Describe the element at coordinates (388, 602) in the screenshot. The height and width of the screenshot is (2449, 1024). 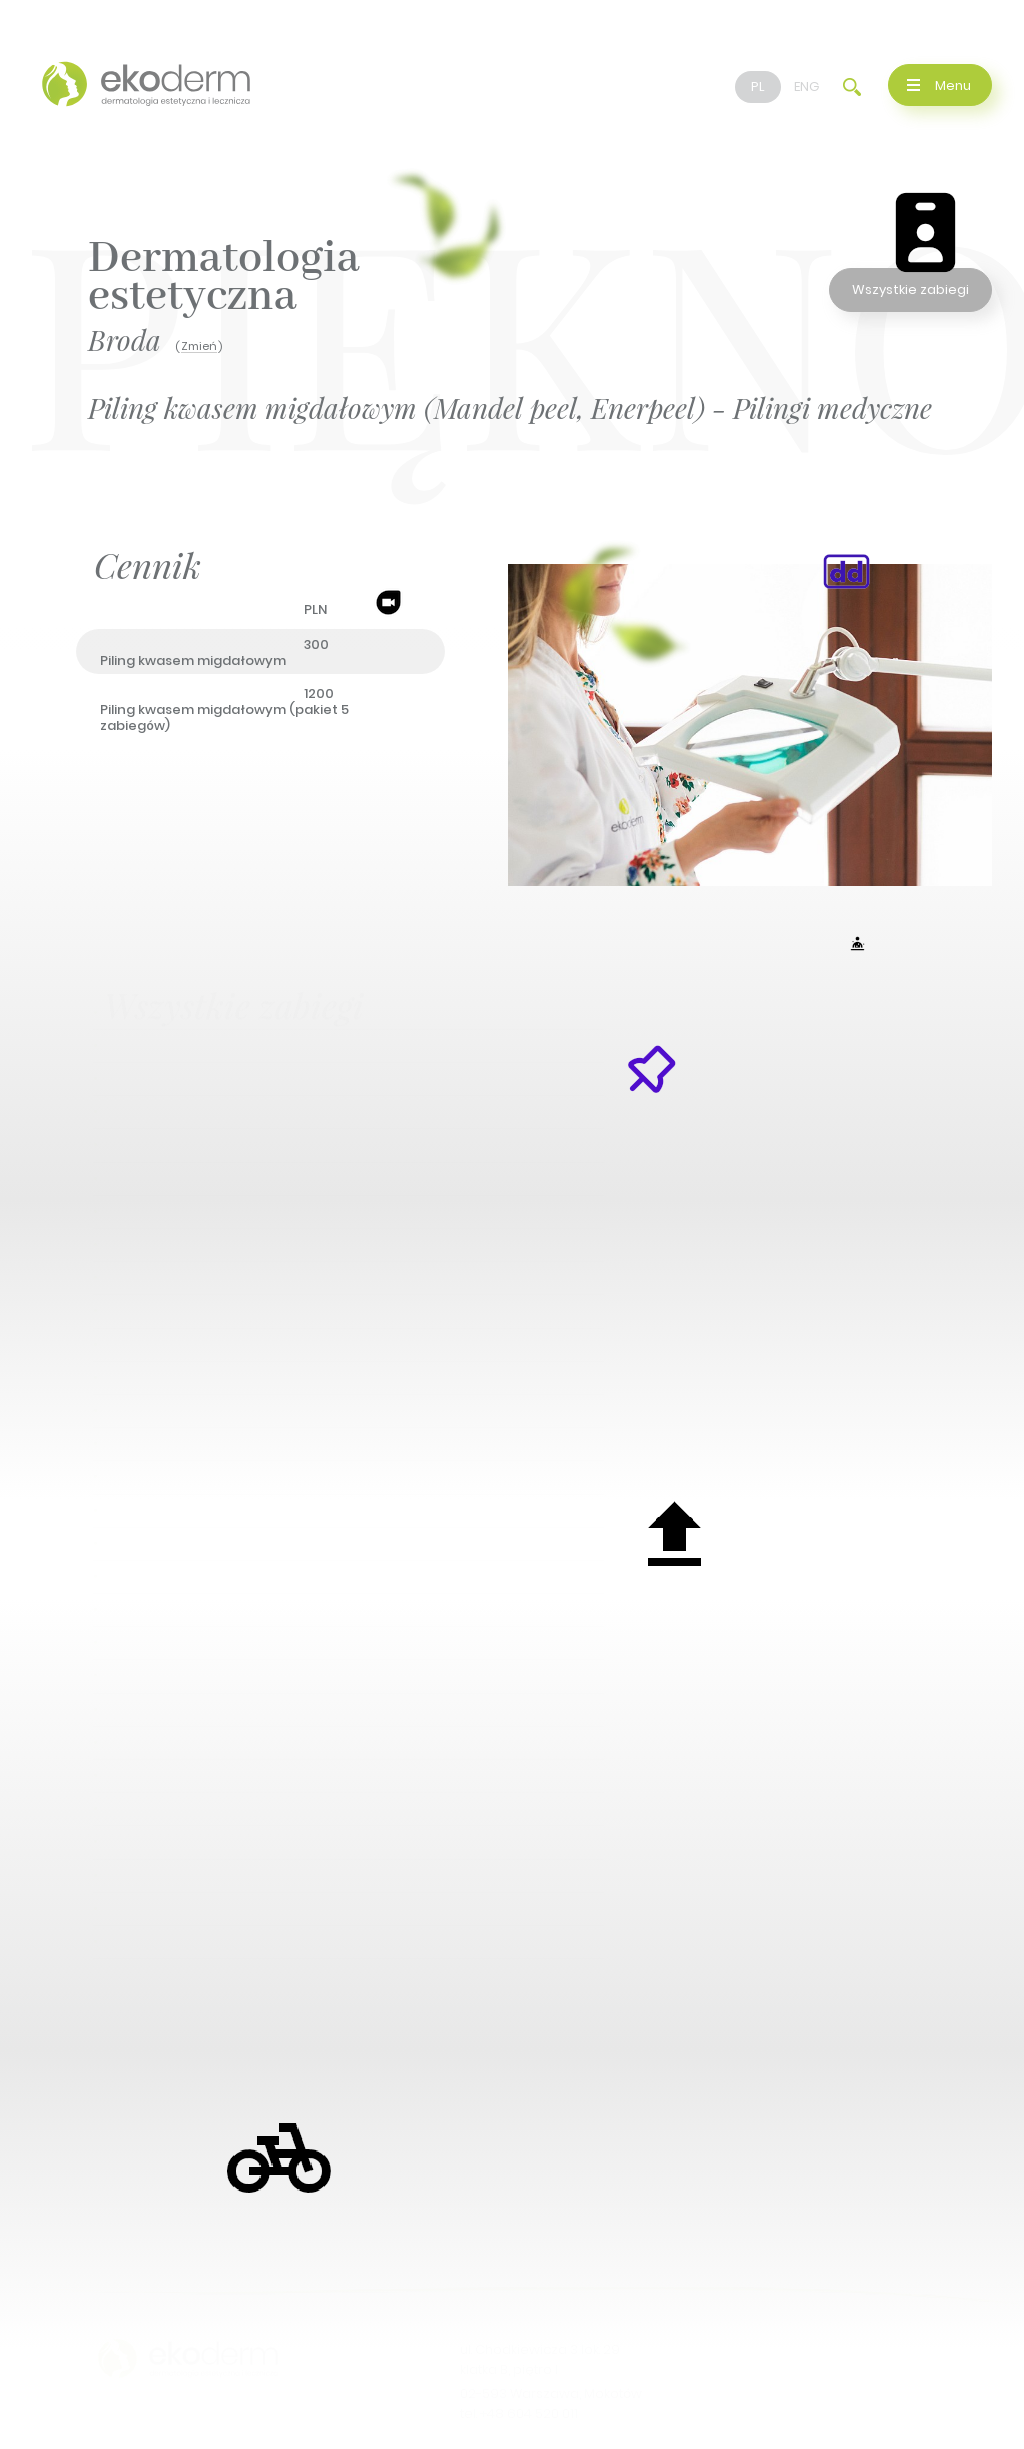
I see `open google duo video calling app` at that location.